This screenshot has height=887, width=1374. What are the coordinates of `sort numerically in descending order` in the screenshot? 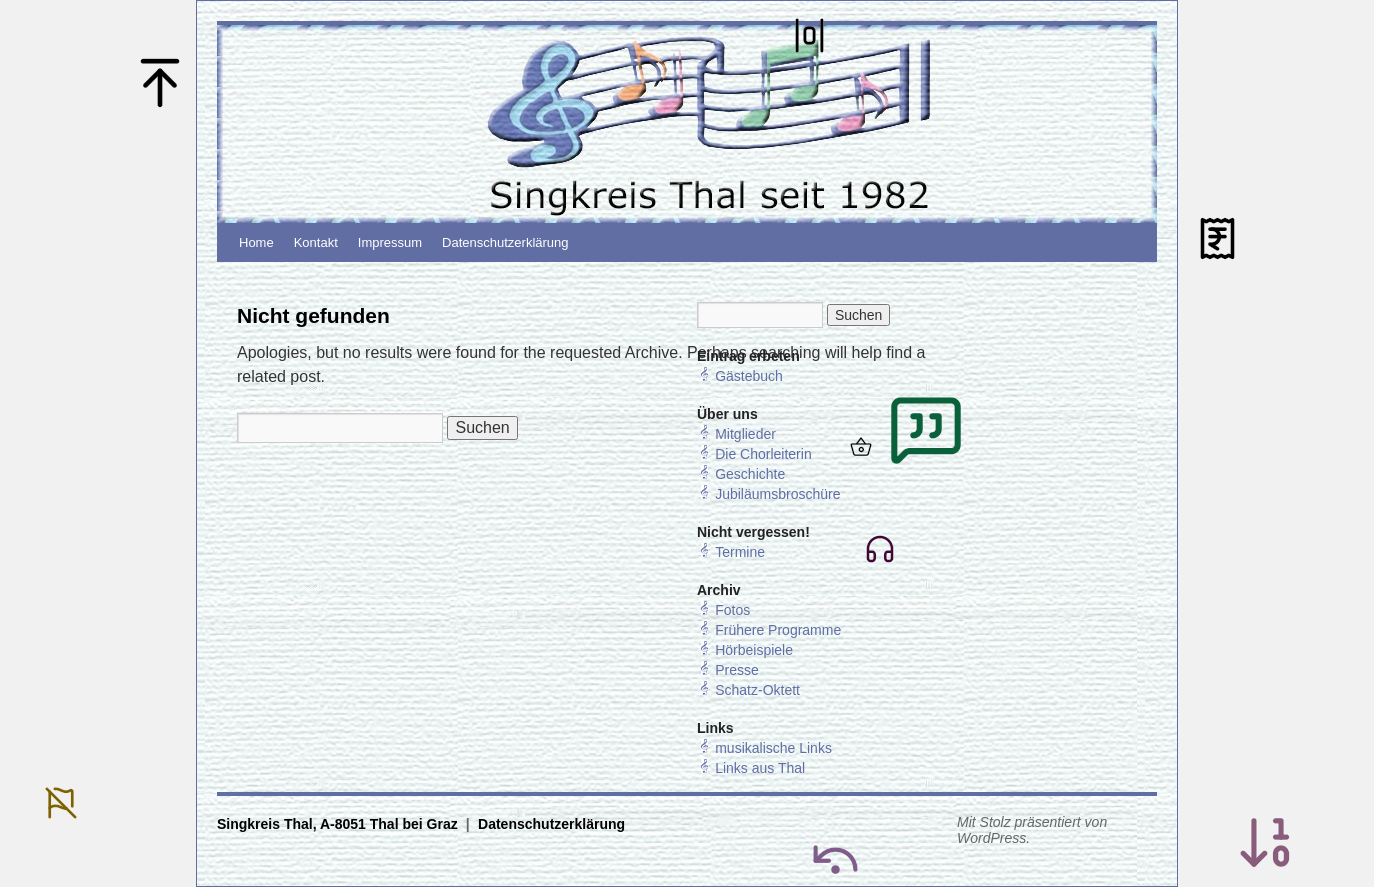 It's located at (1267, 842).